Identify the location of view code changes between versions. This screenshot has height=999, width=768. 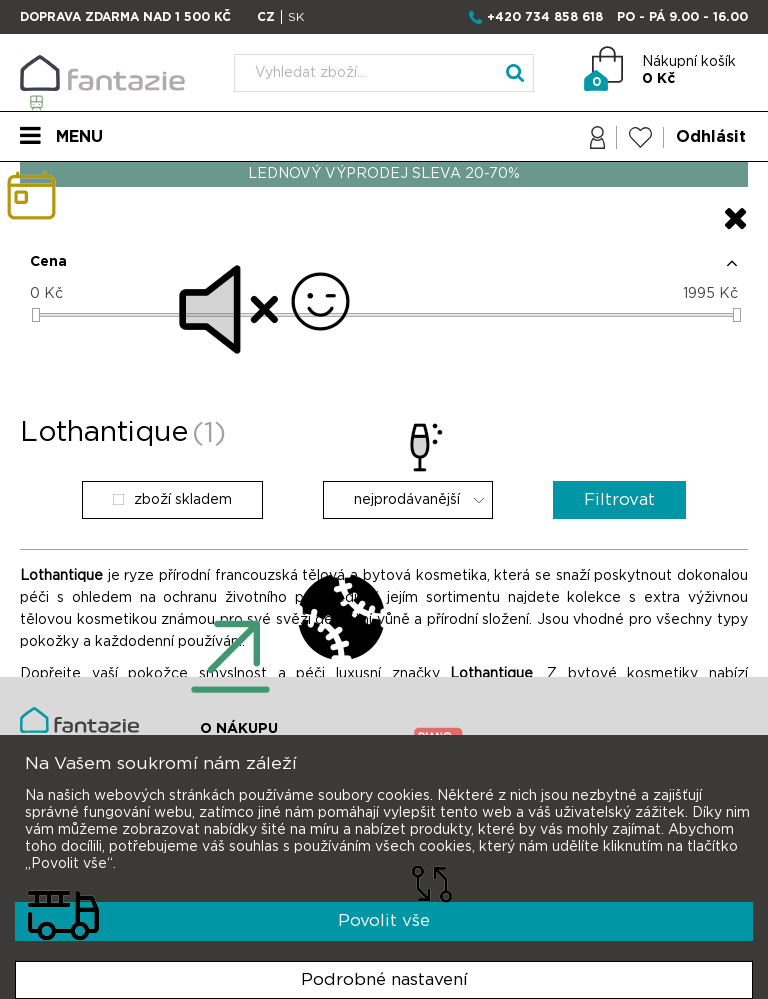
(432, 884).